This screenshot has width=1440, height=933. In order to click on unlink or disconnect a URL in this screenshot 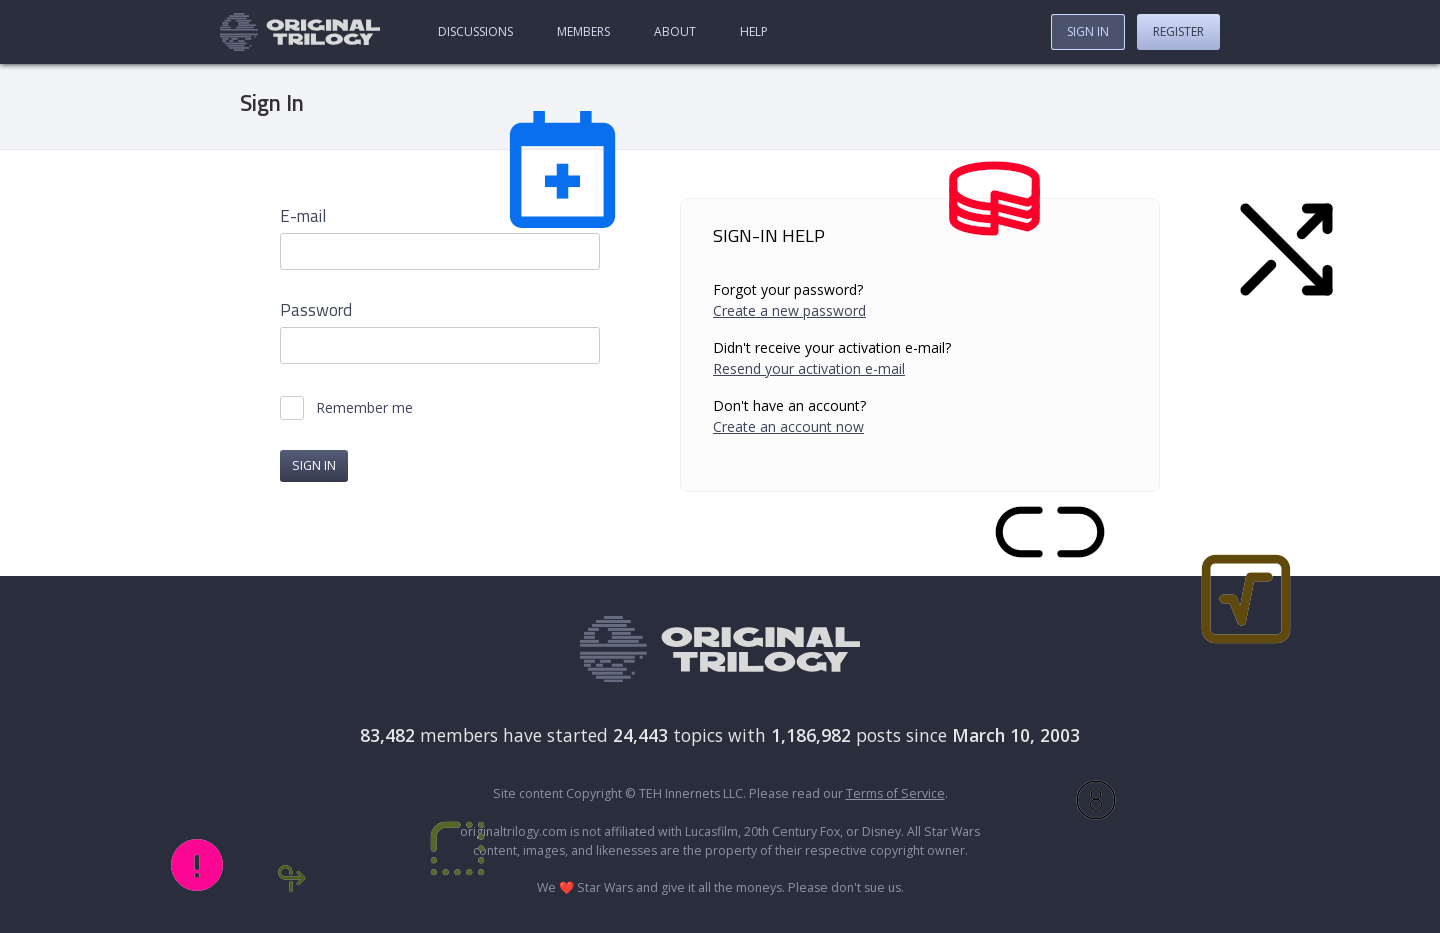, I will do `click(1050, 532)`.